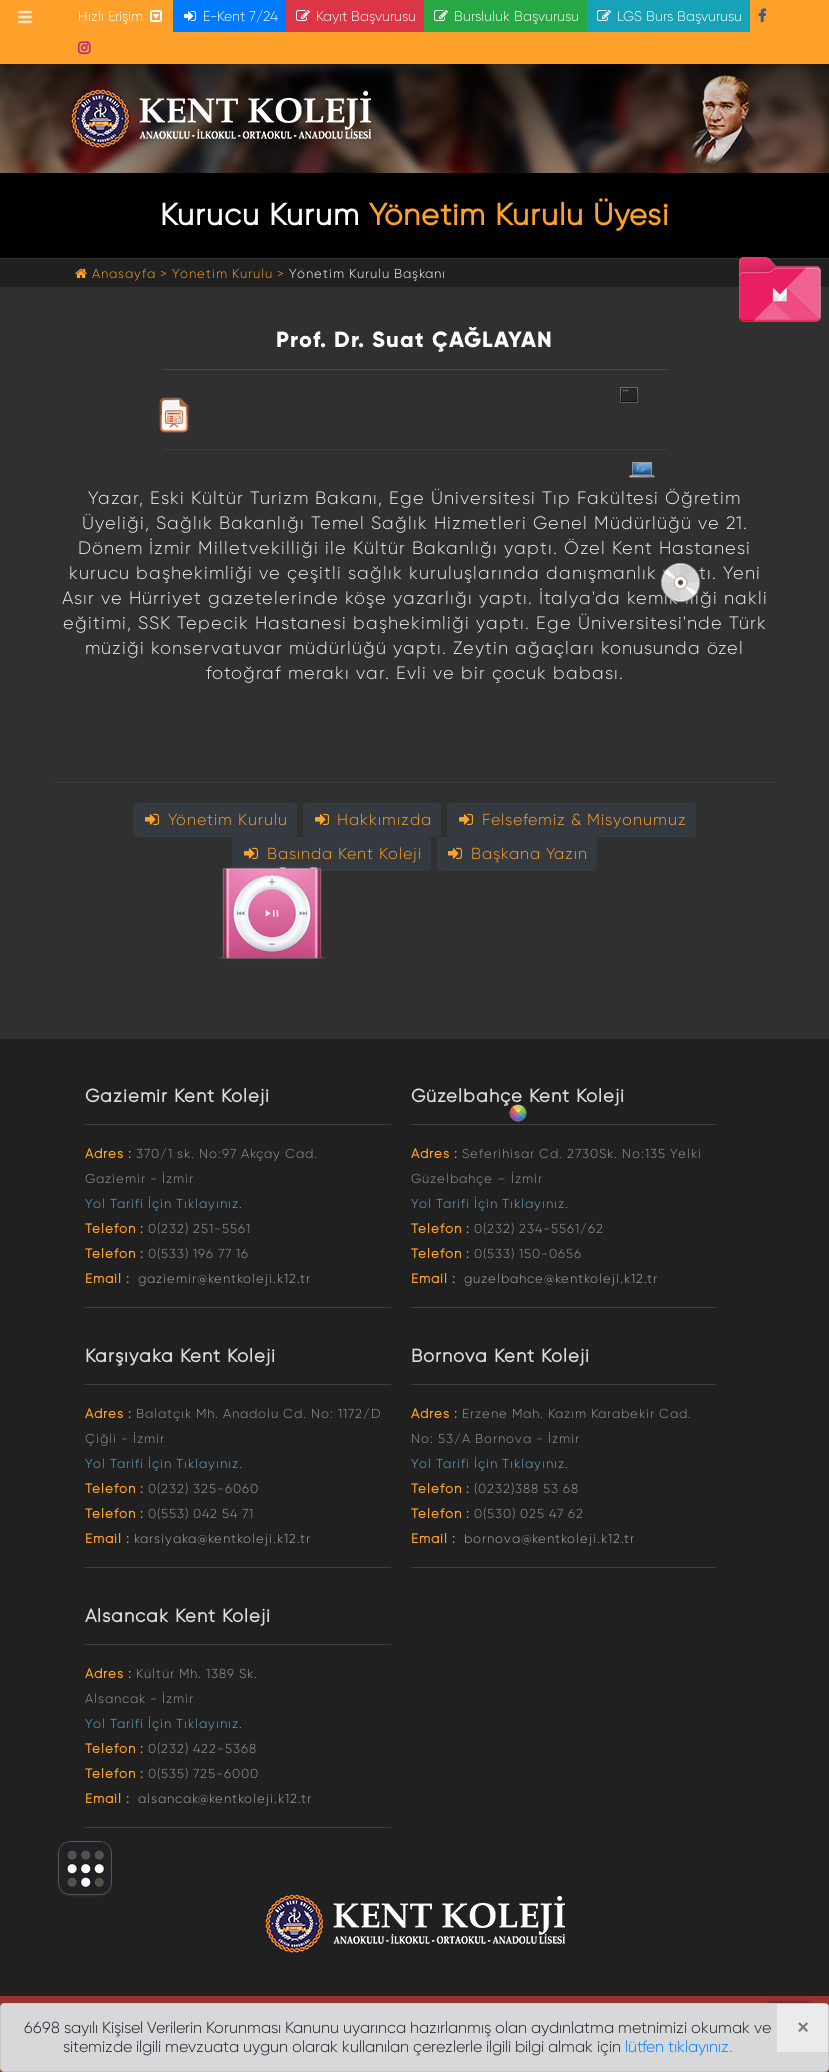 This screenshot has width=829, height=2072. Describe the element at coordinates (680, 582) in the screenshot. I see `indicates a CD-R or recordable disc drive` at that location.